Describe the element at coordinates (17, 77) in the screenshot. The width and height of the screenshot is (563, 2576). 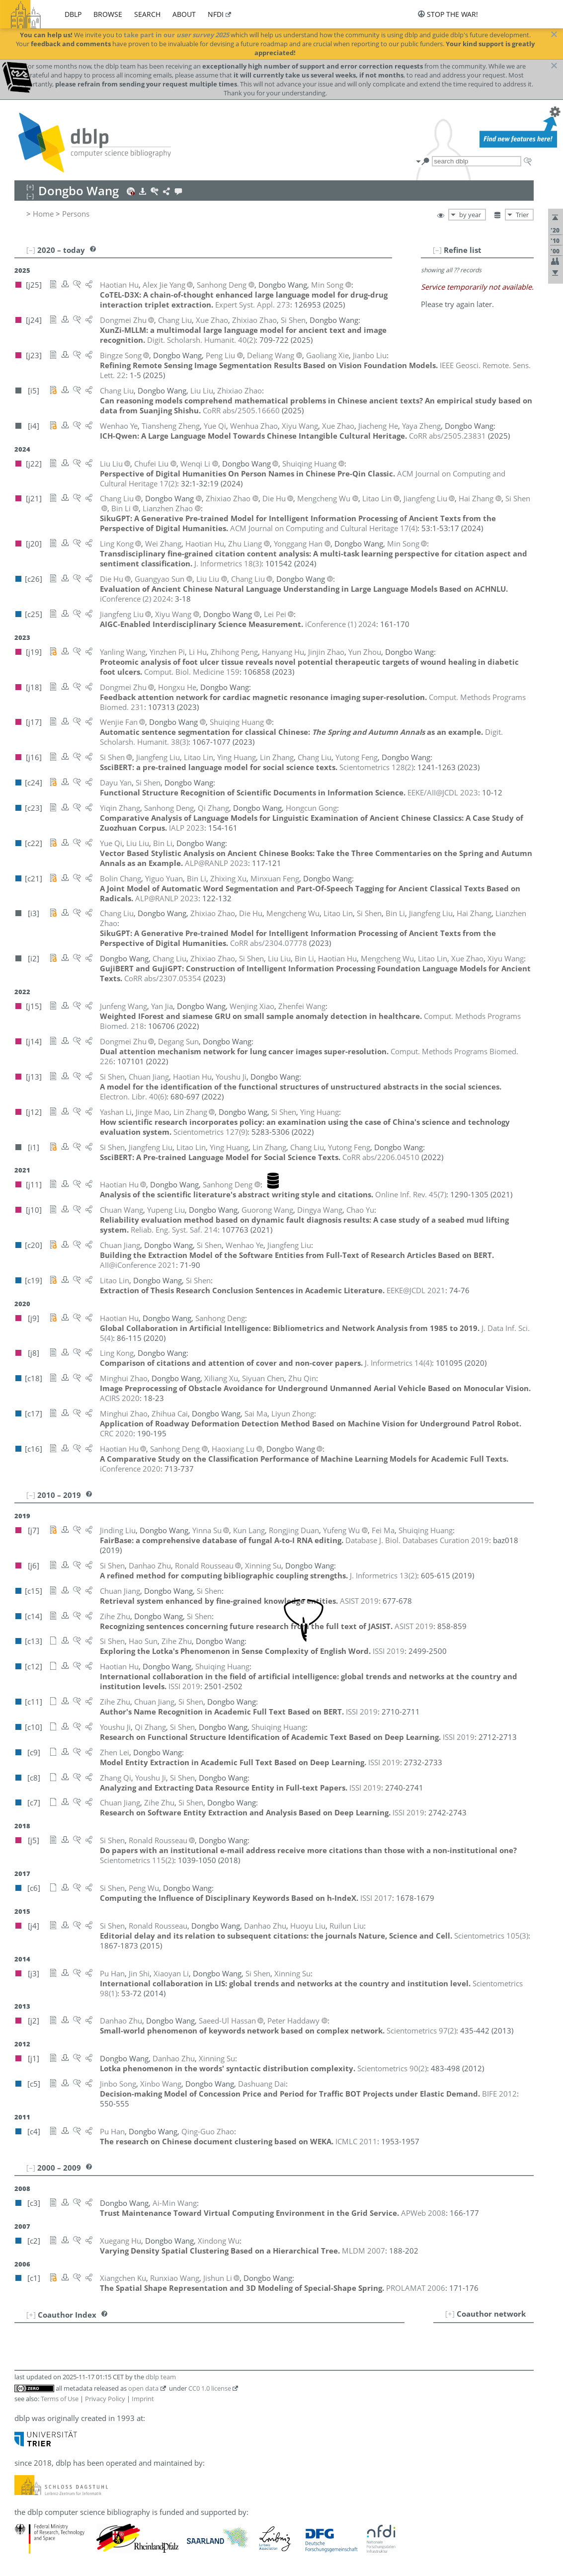
I see `view your library or book collection` at that location.